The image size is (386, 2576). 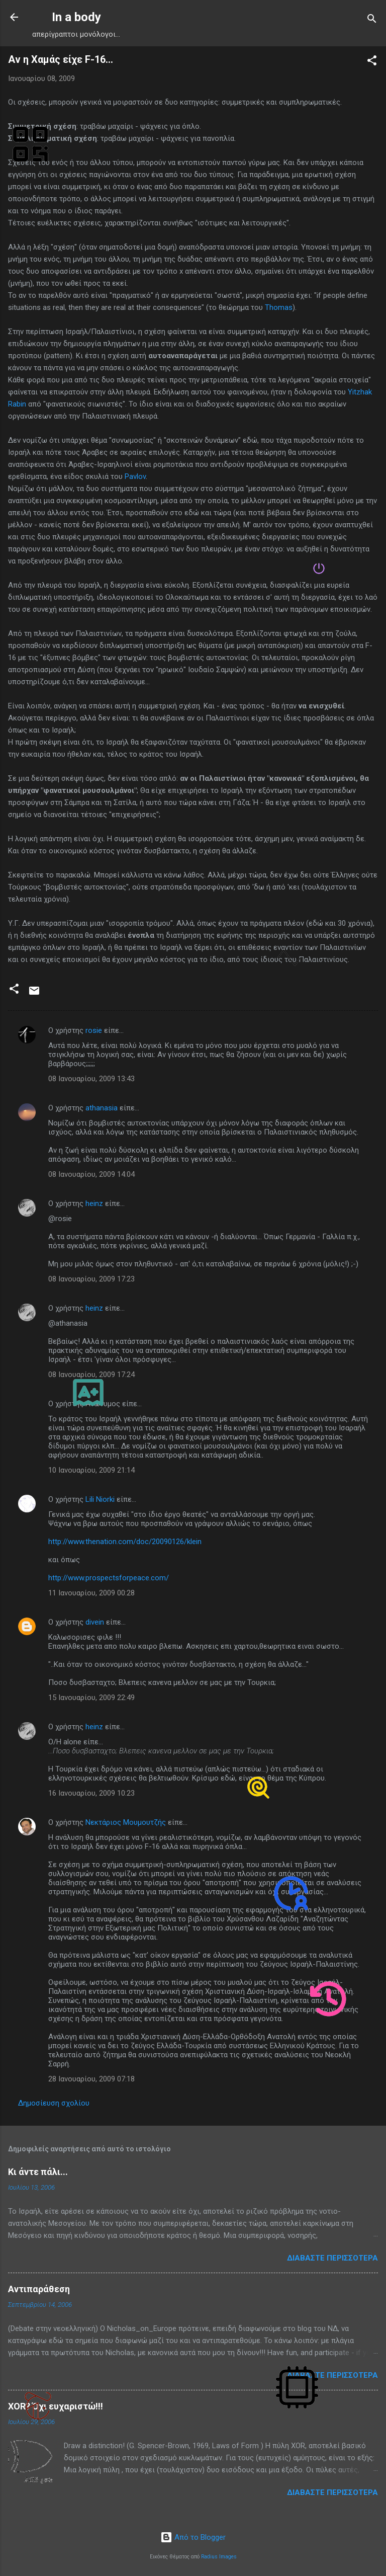 What do you see at coordinates (30, 144) in the screenshot?
I see `scan or generate a QR code` at bounding box center [30, 144].